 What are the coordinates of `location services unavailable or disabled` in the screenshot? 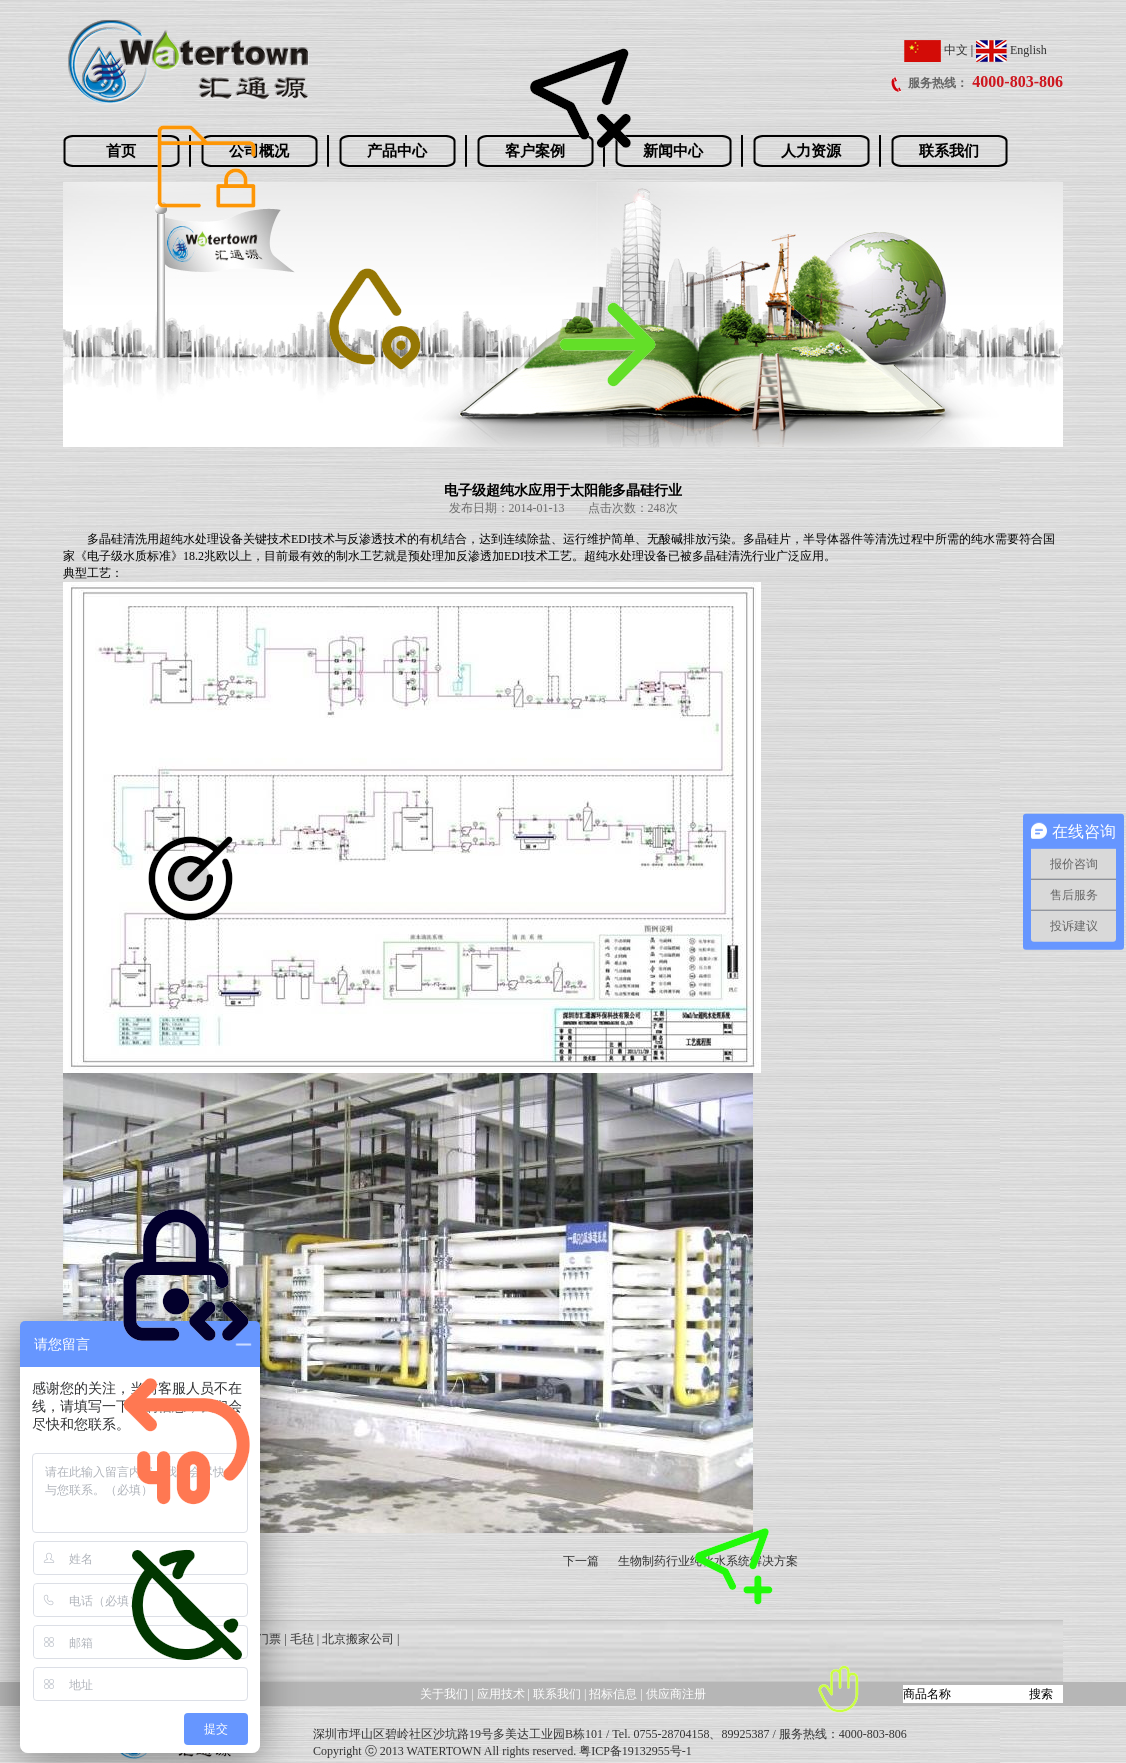 It's located at (580, 97).